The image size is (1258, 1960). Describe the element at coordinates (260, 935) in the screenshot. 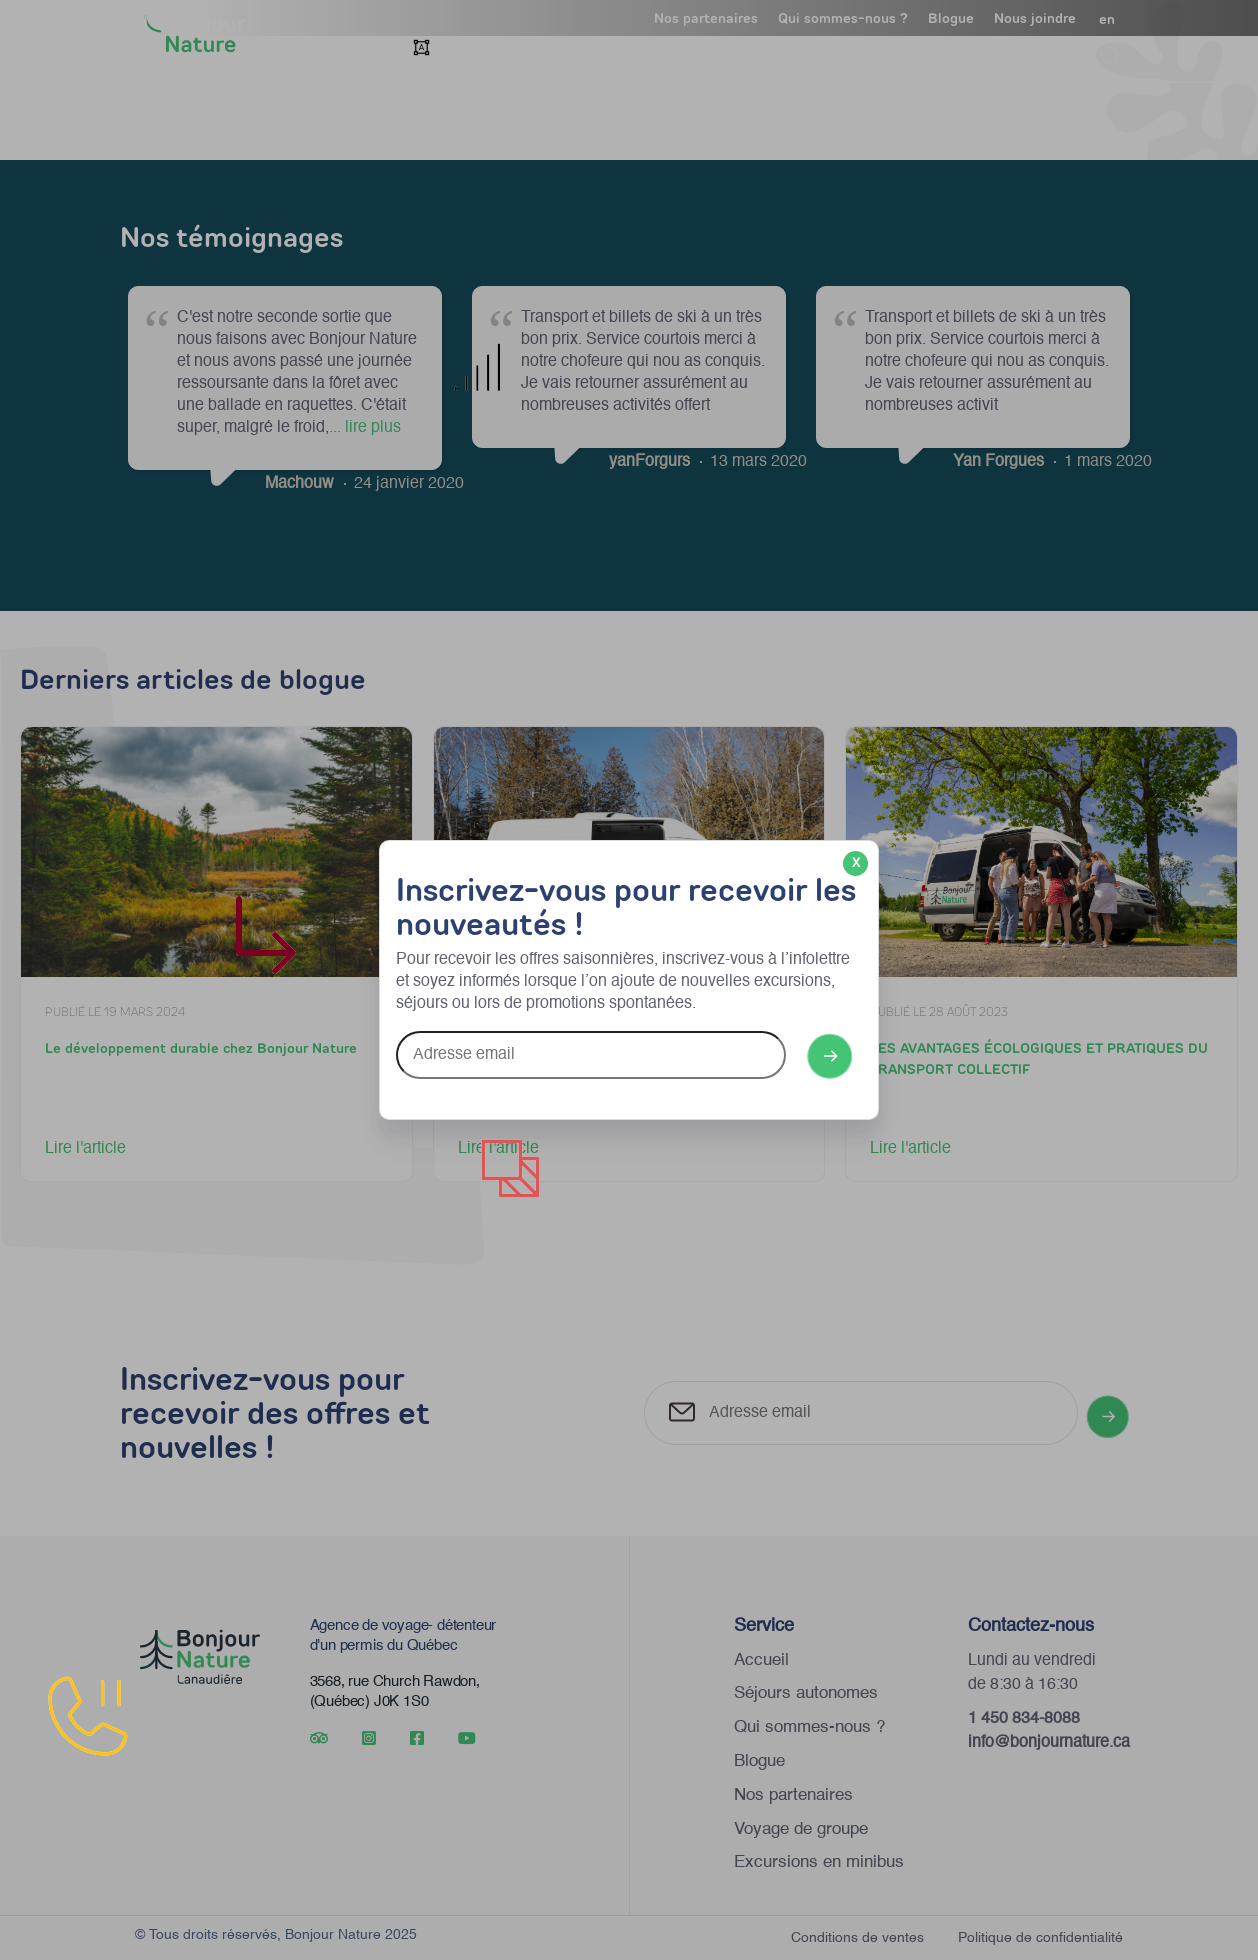

I see `move item down and to the right` at that location.